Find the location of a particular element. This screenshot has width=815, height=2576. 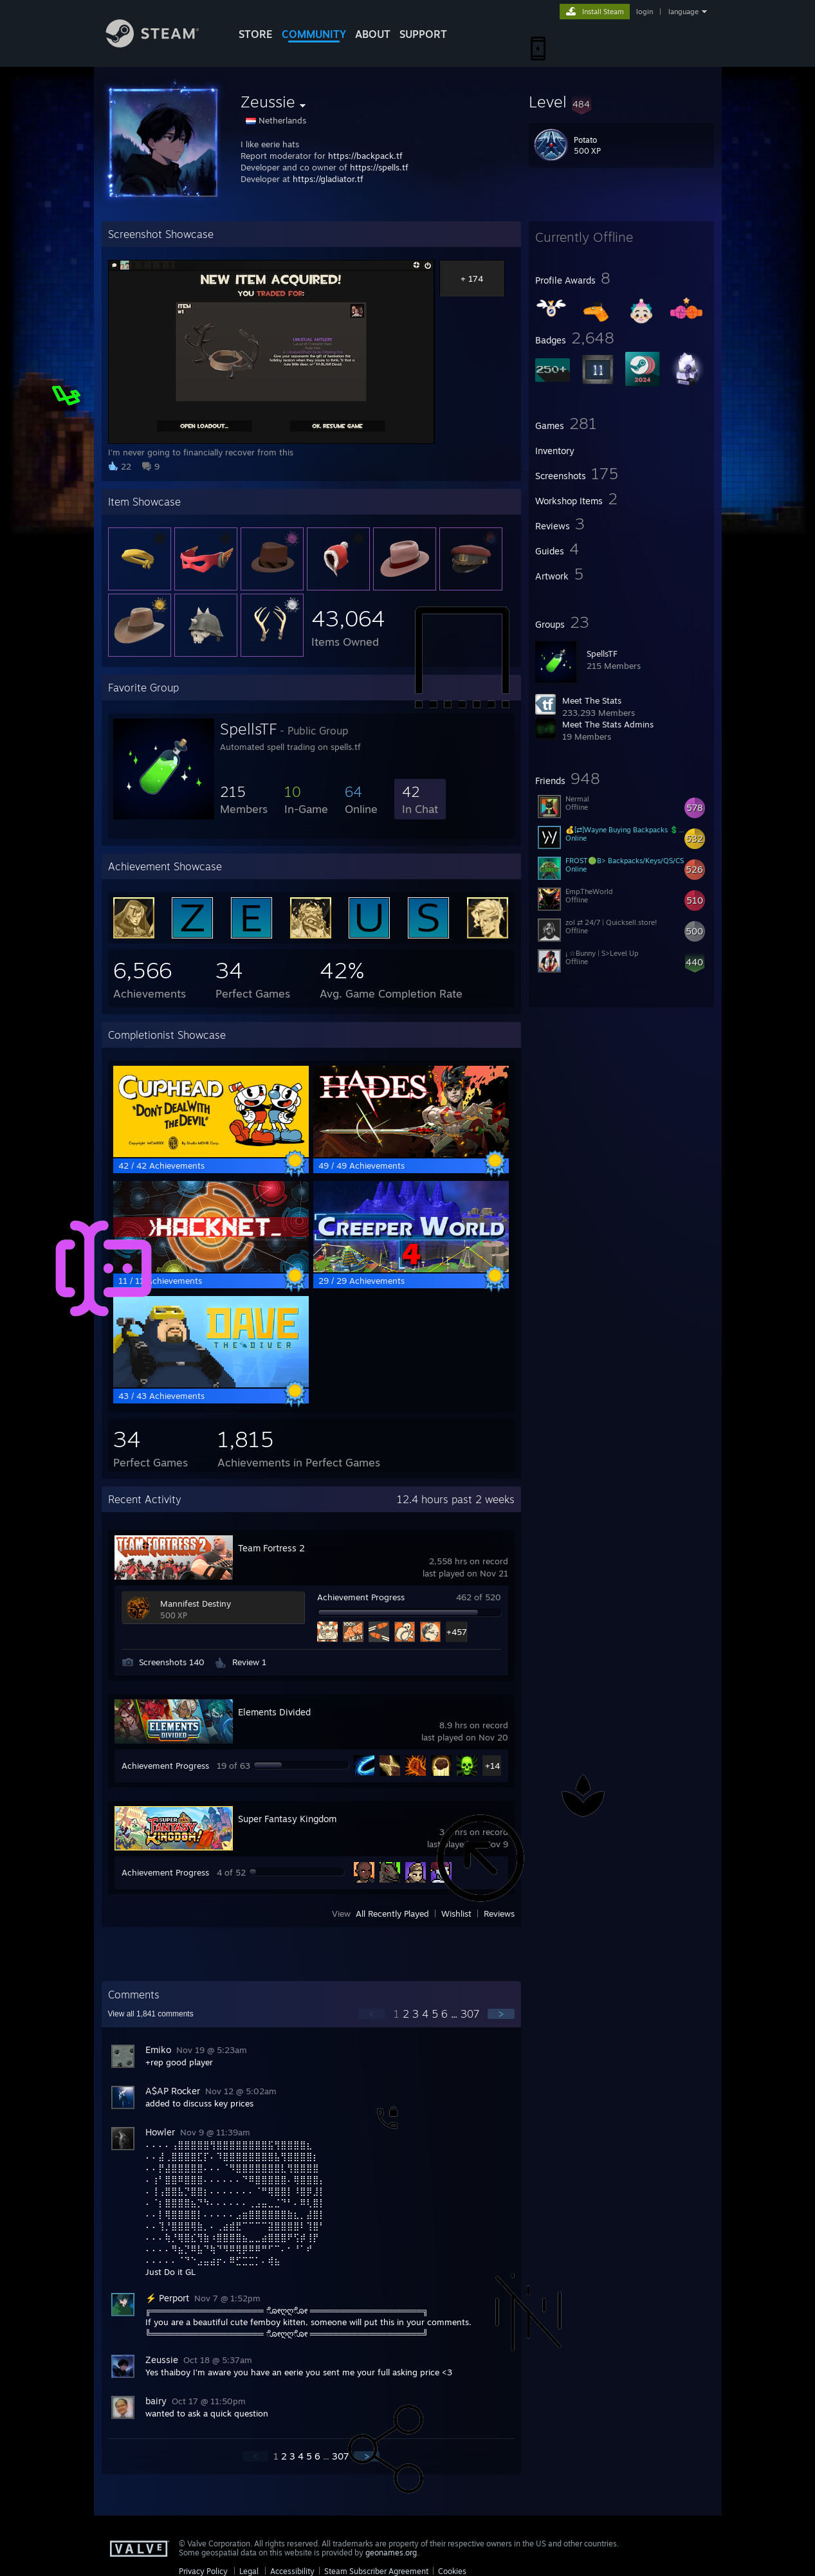

phone is locked or secured is located at coordinates (387, 2119).